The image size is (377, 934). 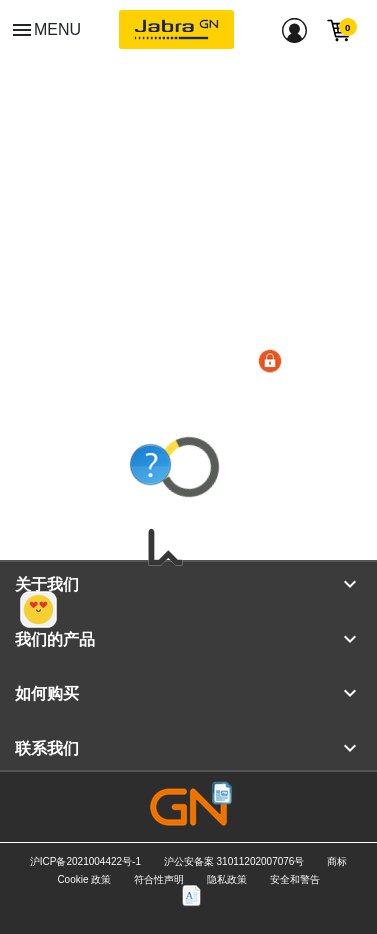 What do you see at coordinates (150, 464) in the screenshot?
I see `open help documentation` at bounding box center [150, 464].